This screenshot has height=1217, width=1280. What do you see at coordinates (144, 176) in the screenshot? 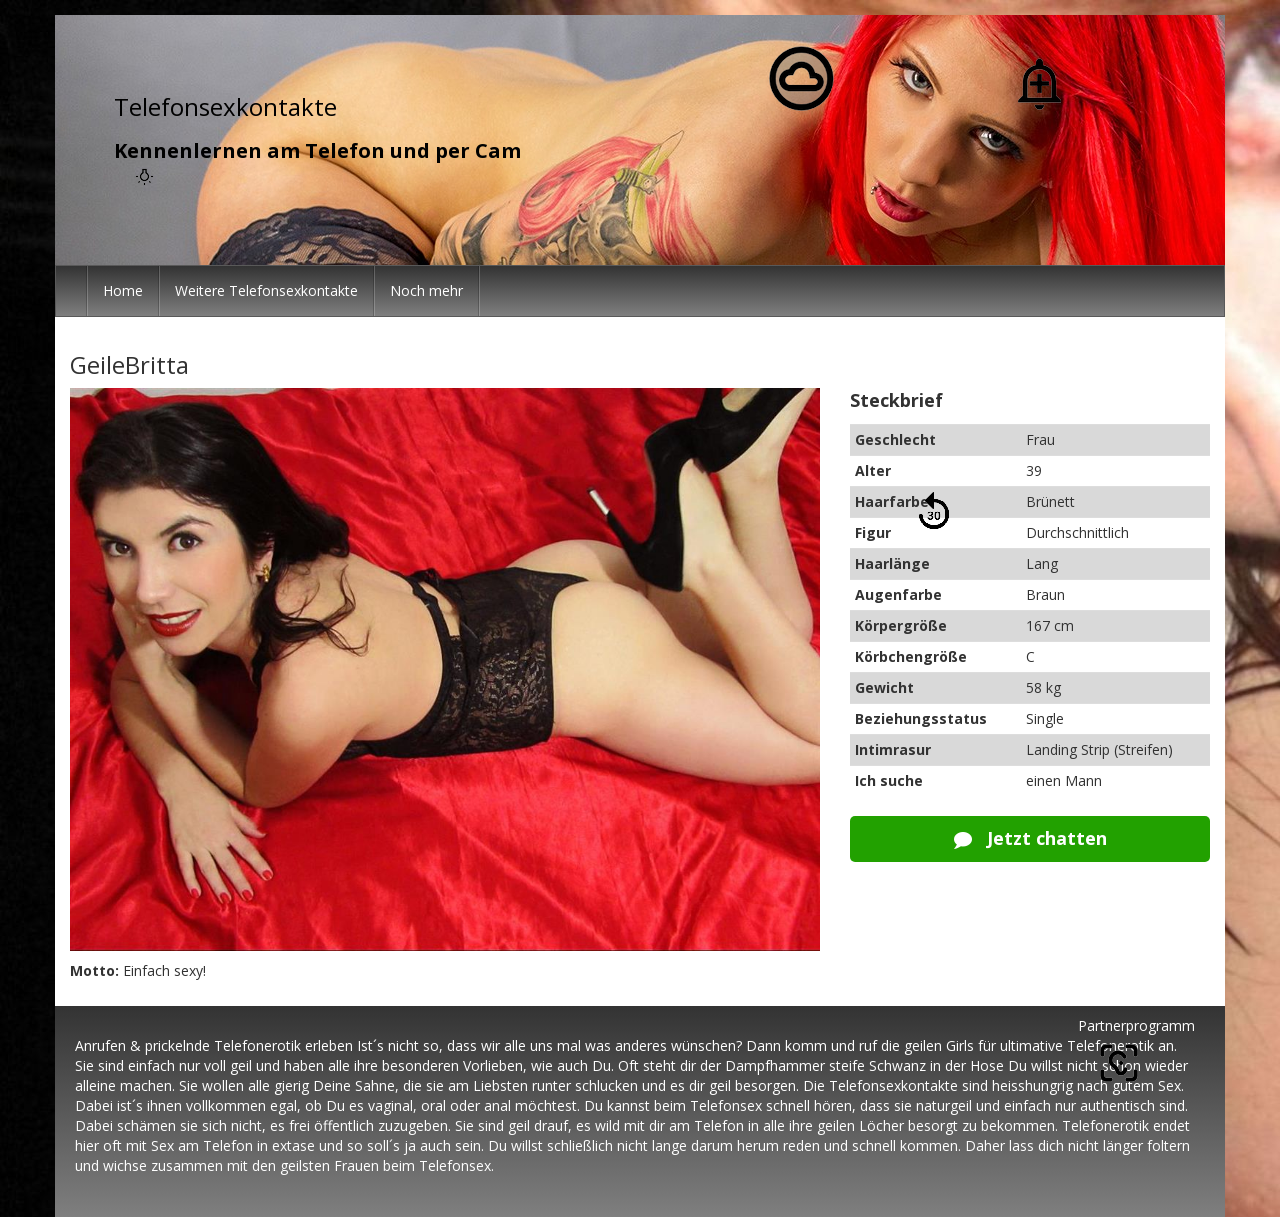
I see `adjust incandescent light settings` at bounding box center [144, 176].